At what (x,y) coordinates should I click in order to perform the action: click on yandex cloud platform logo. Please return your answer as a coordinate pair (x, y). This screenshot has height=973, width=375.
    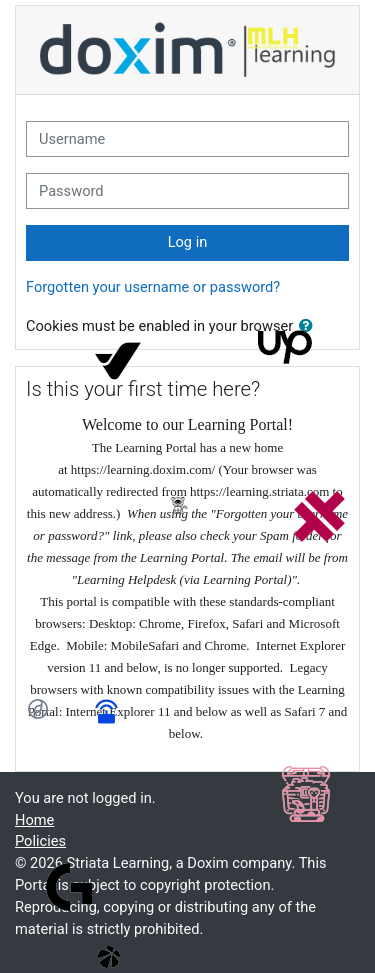
    Looking at the image, I should click on (38, 709).